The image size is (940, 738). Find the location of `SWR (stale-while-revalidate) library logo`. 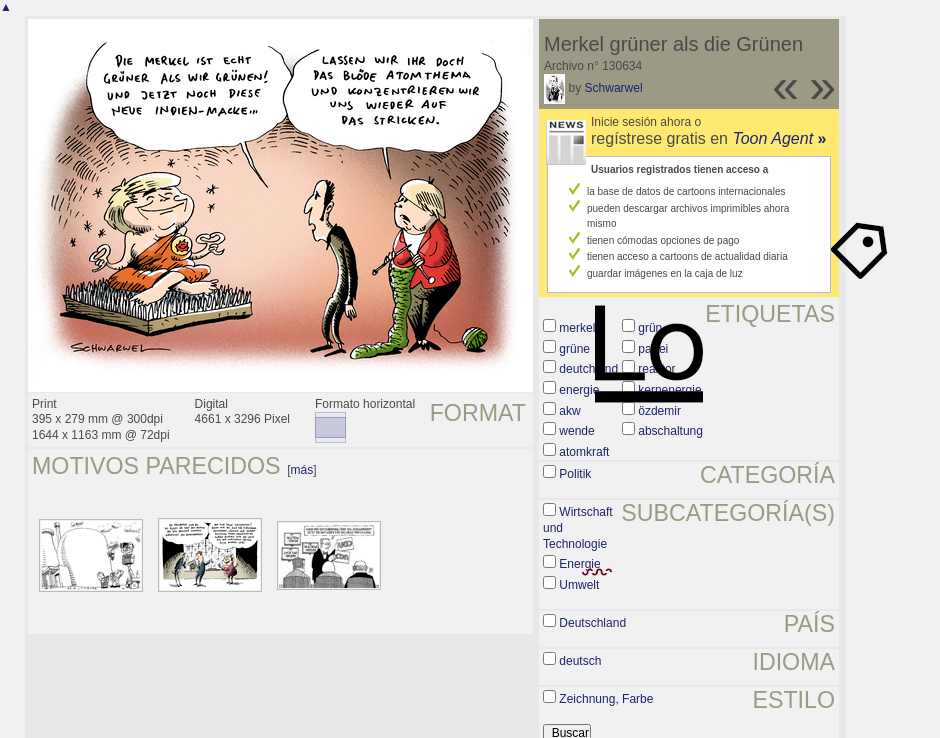

SWR (stale-while-revalidate) library logo is located at coordinates (597, 572).